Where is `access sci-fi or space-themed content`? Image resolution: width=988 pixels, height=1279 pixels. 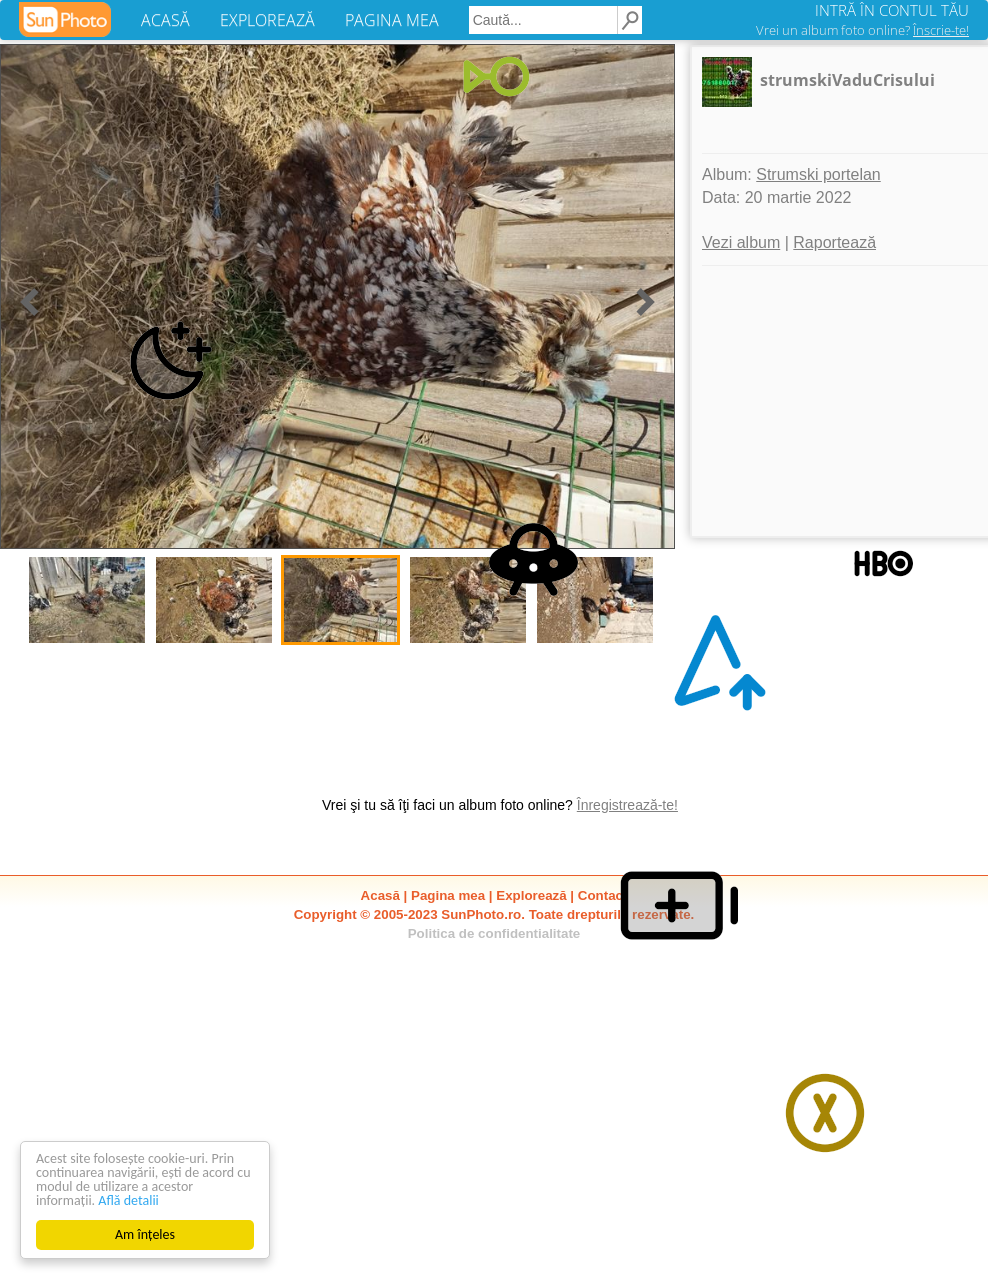
access sci-fi or space-themed content is located at coordinates (533, 559).